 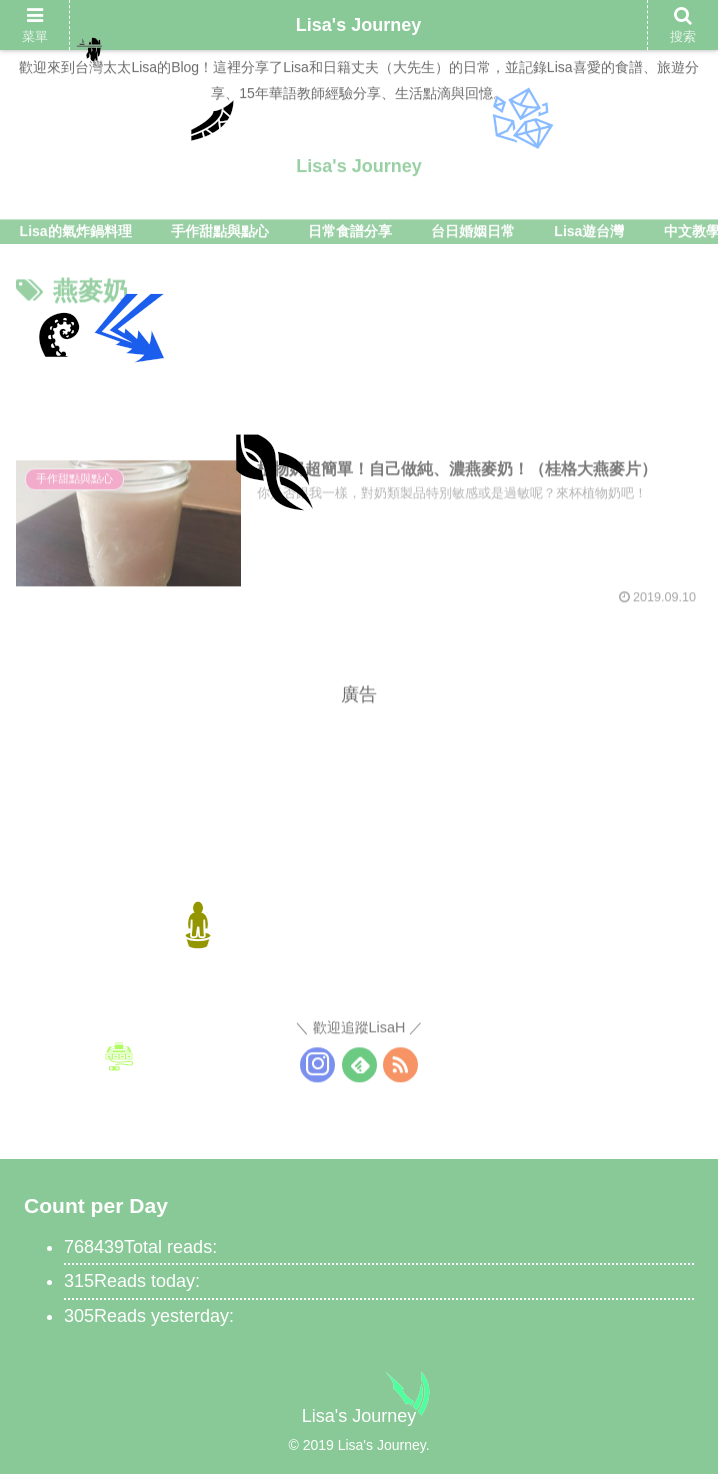 What do you see at coordinates (119, 1056) in the screenshot?
I see `access gaming features or game center` at bounding box center [119, 1056].